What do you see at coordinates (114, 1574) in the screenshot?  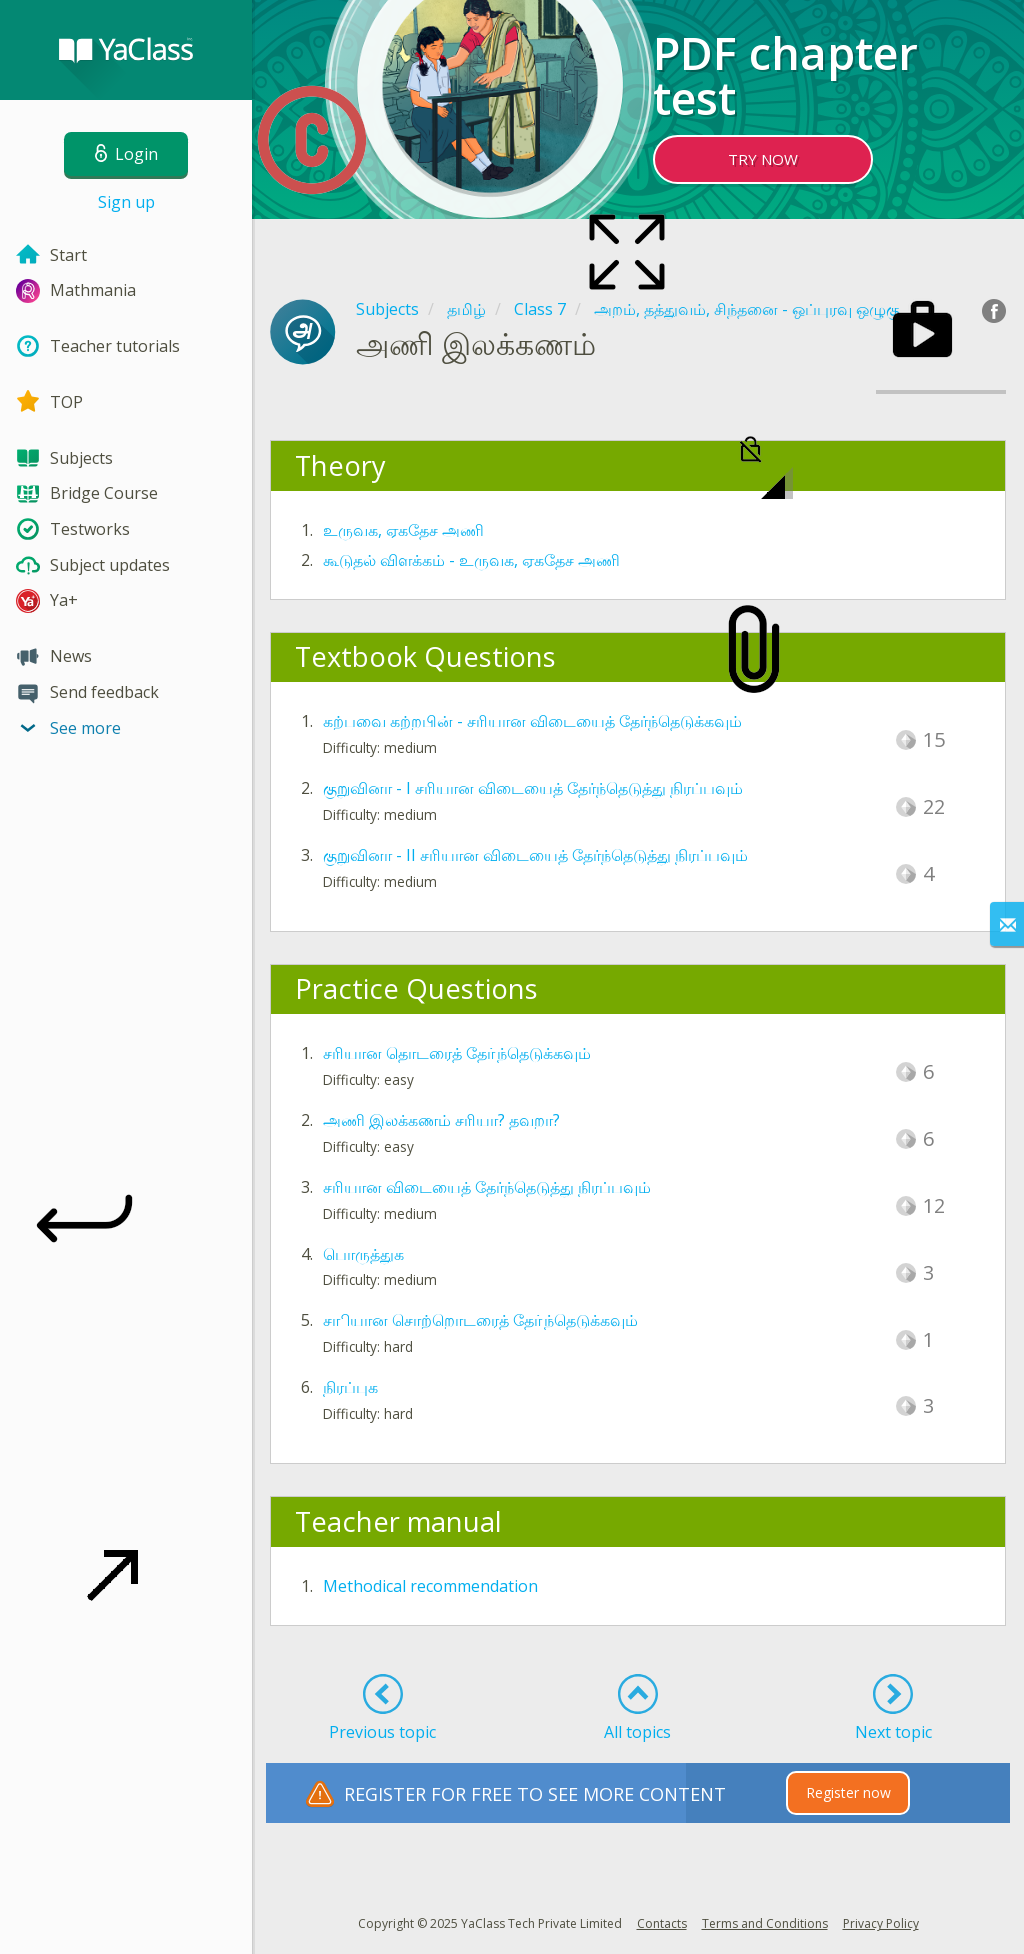 I see `navigate to external link` at bounding box center [114, 1574].